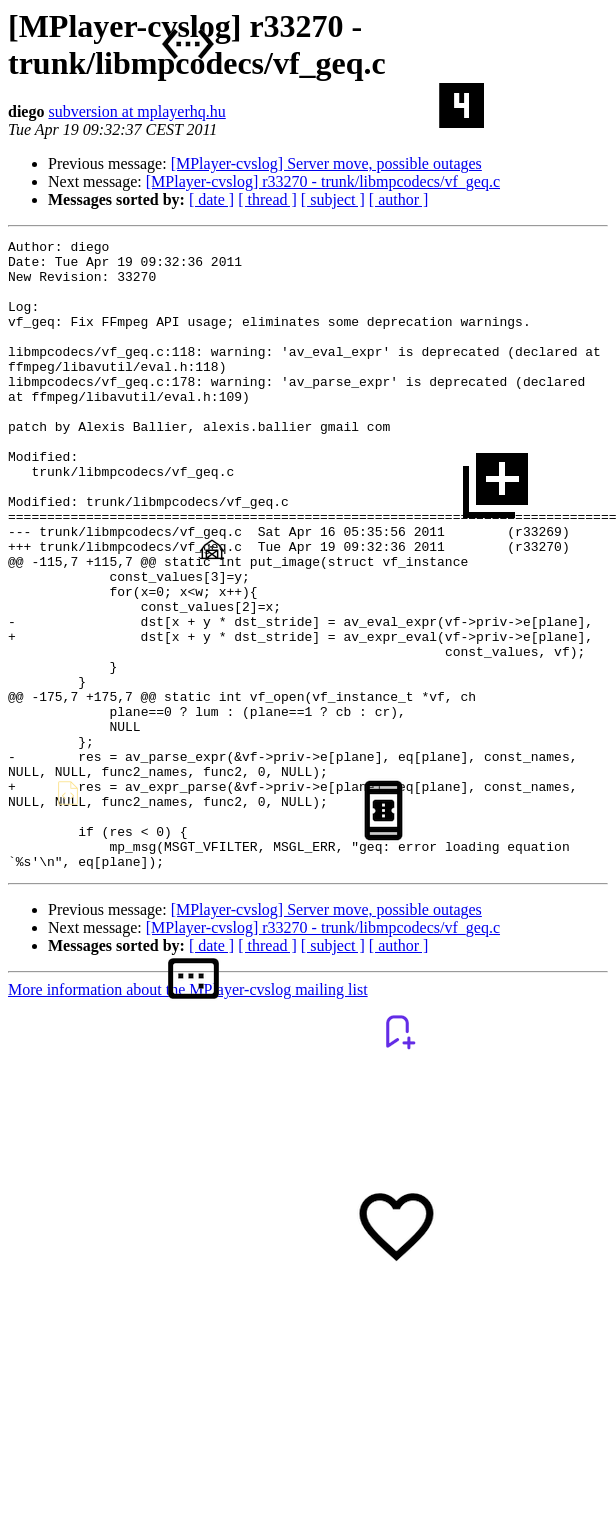 This screenshot has height=1529, width=616. Describe the element at coordinates (495, 485) in the screenshot. I see `add to queue` at that location.